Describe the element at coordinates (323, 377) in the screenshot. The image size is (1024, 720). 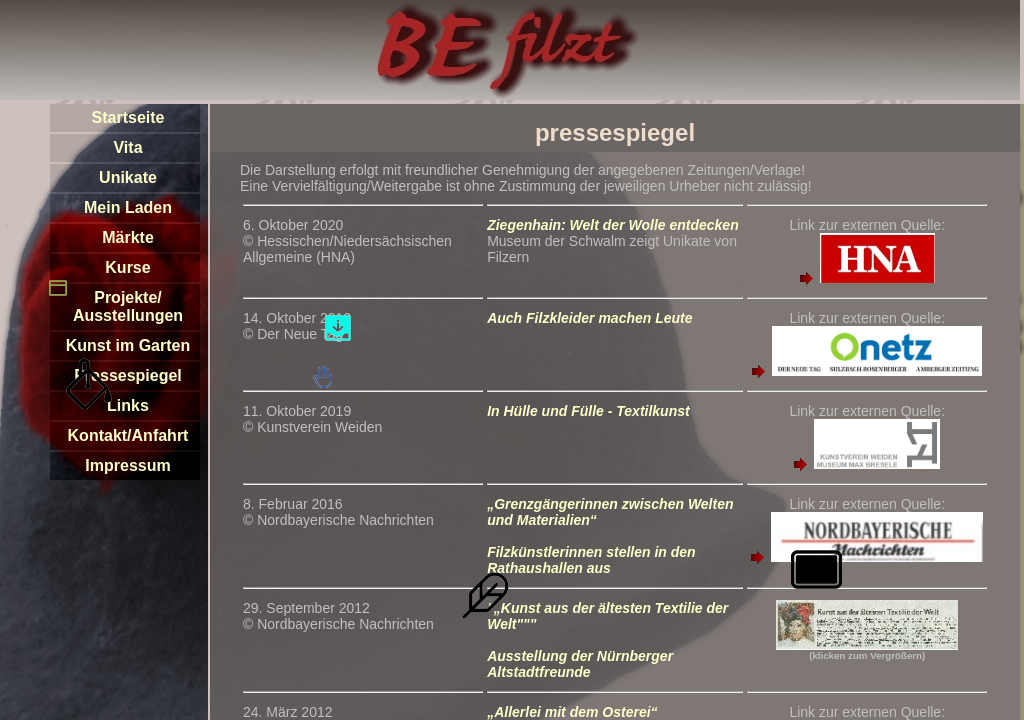
I see `three-finger gesture control` at that location.